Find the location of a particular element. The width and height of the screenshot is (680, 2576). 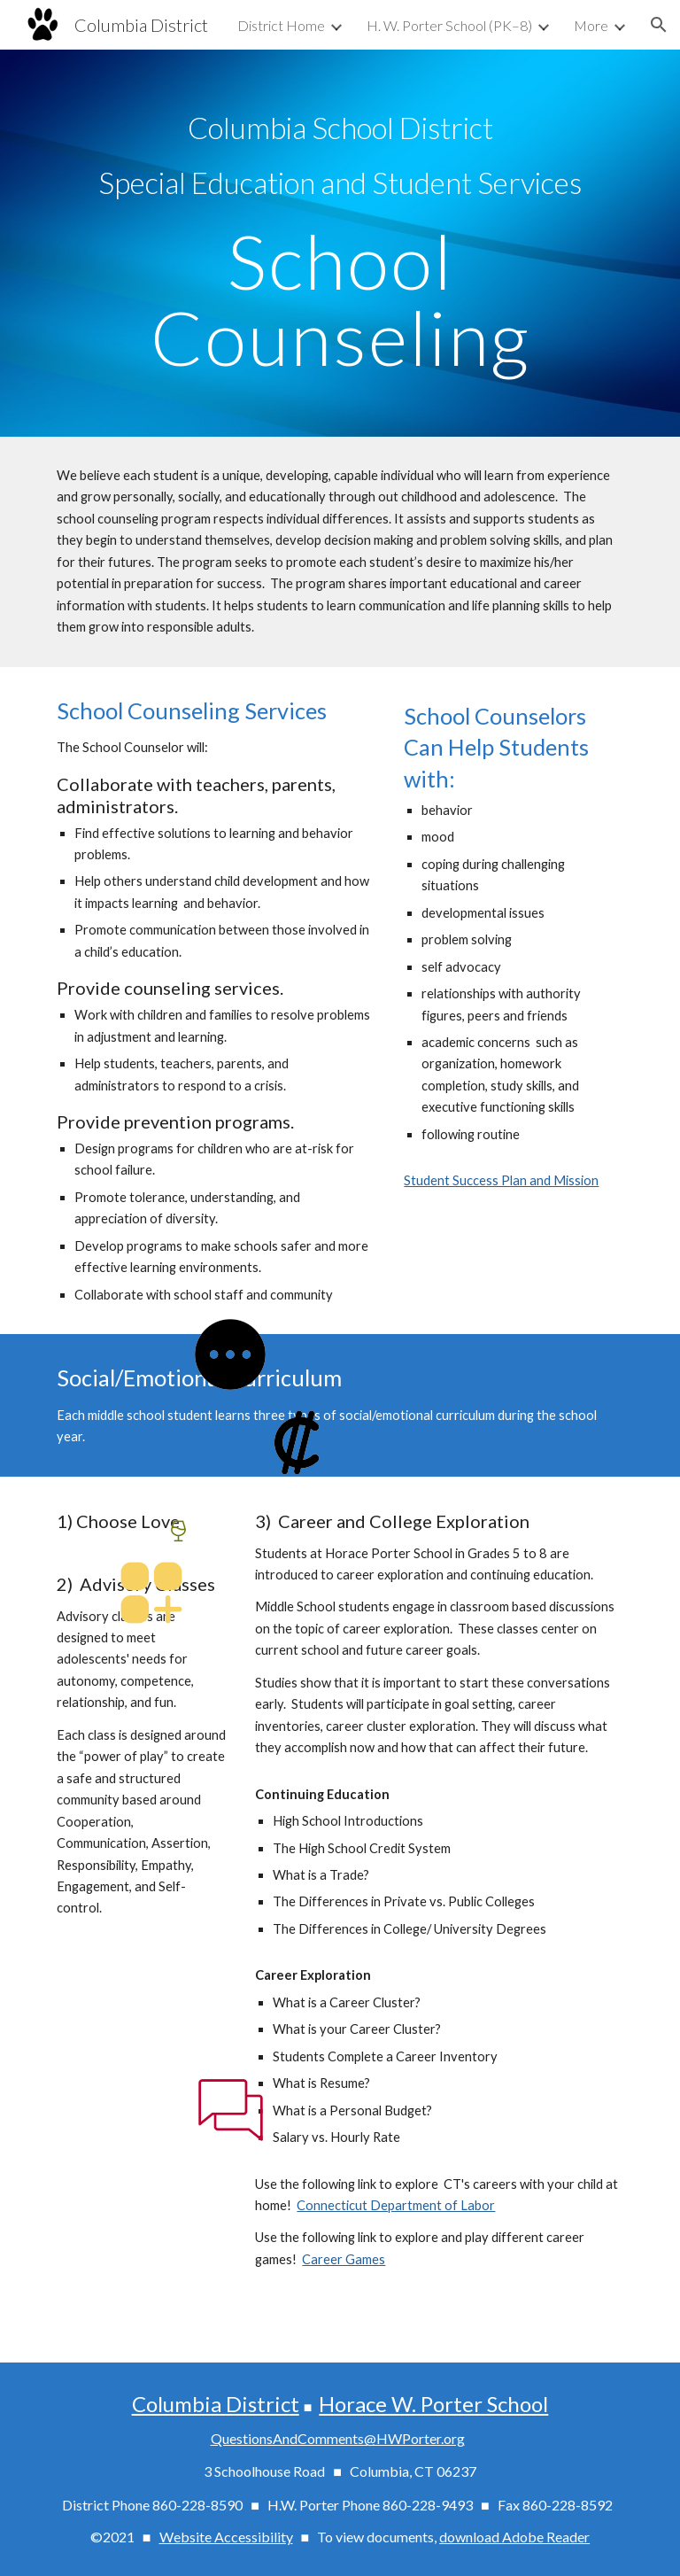

open your conversations is located at coordinates (230, 2108).